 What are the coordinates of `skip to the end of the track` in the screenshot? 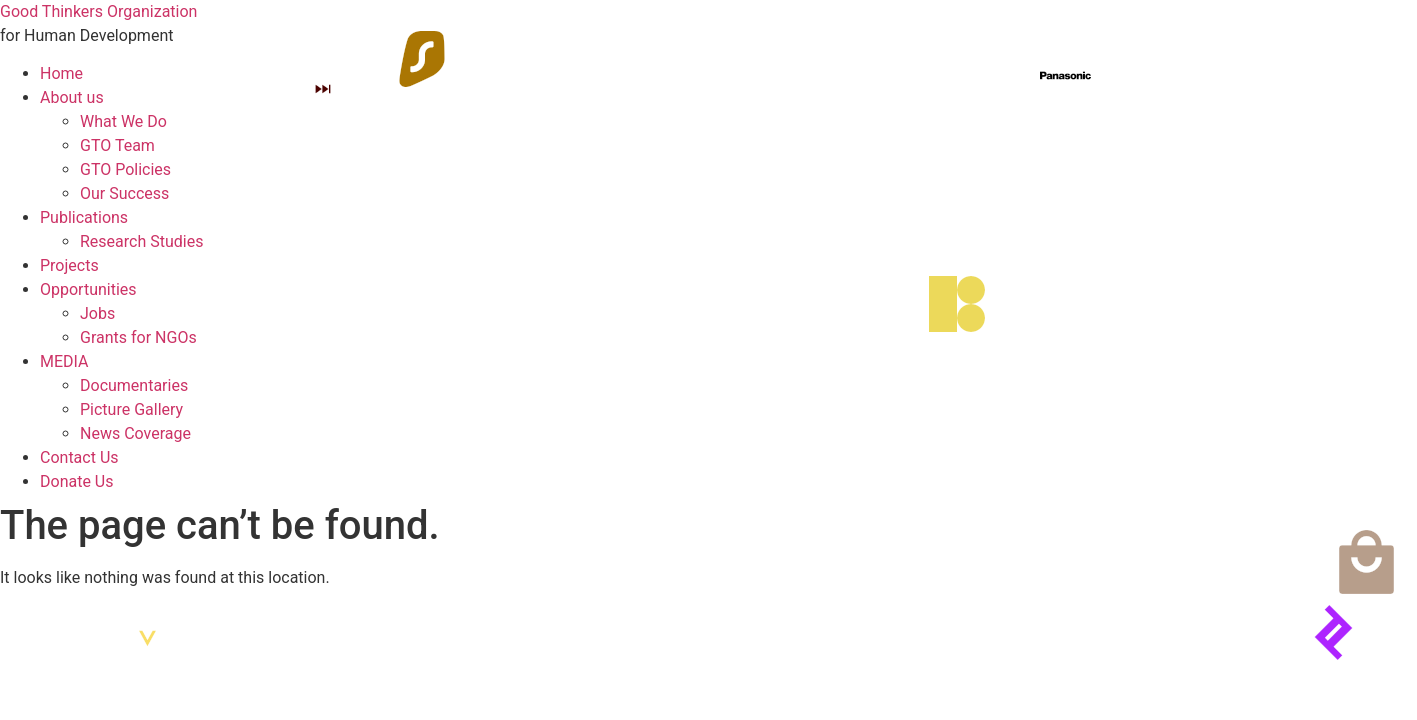 It's located at (323, 89).